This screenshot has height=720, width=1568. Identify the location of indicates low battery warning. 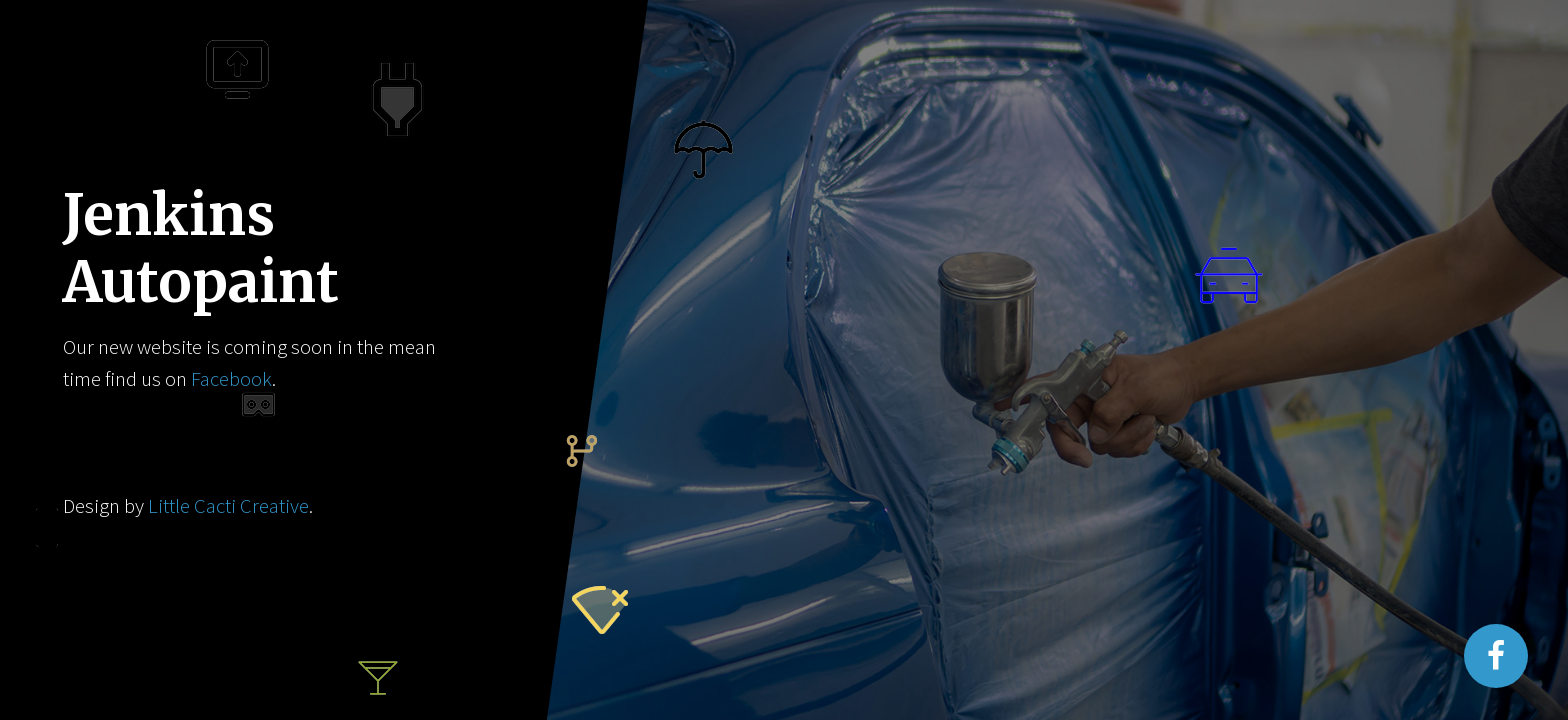
(47, 525).